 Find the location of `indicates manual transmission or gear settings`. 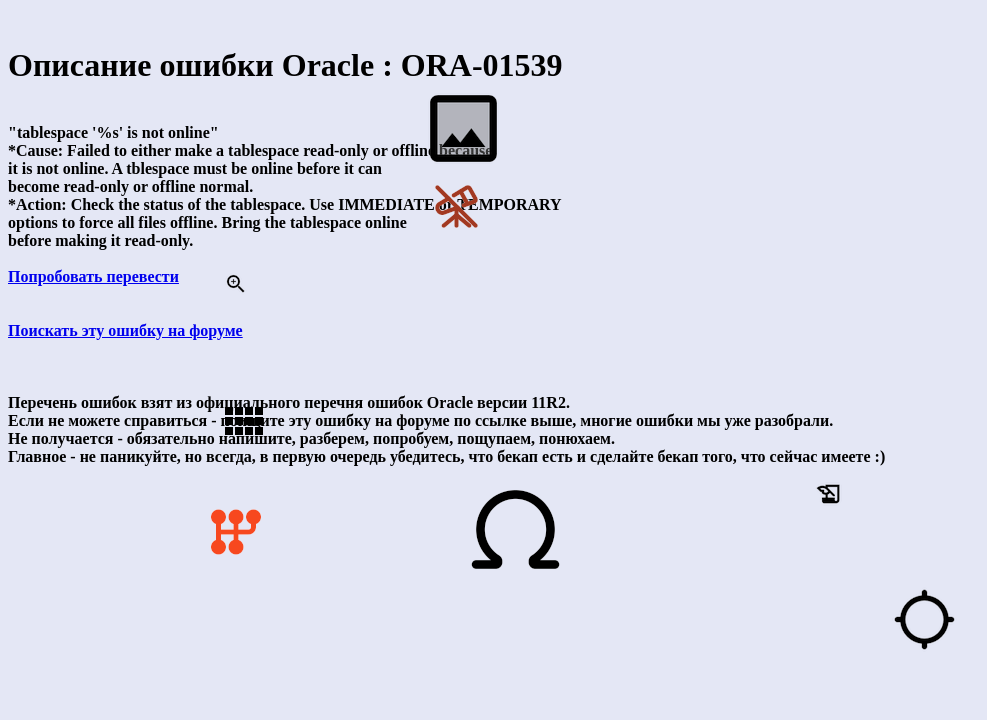

indicates manual transmission or gear settings is located at coordinates (236, 532).